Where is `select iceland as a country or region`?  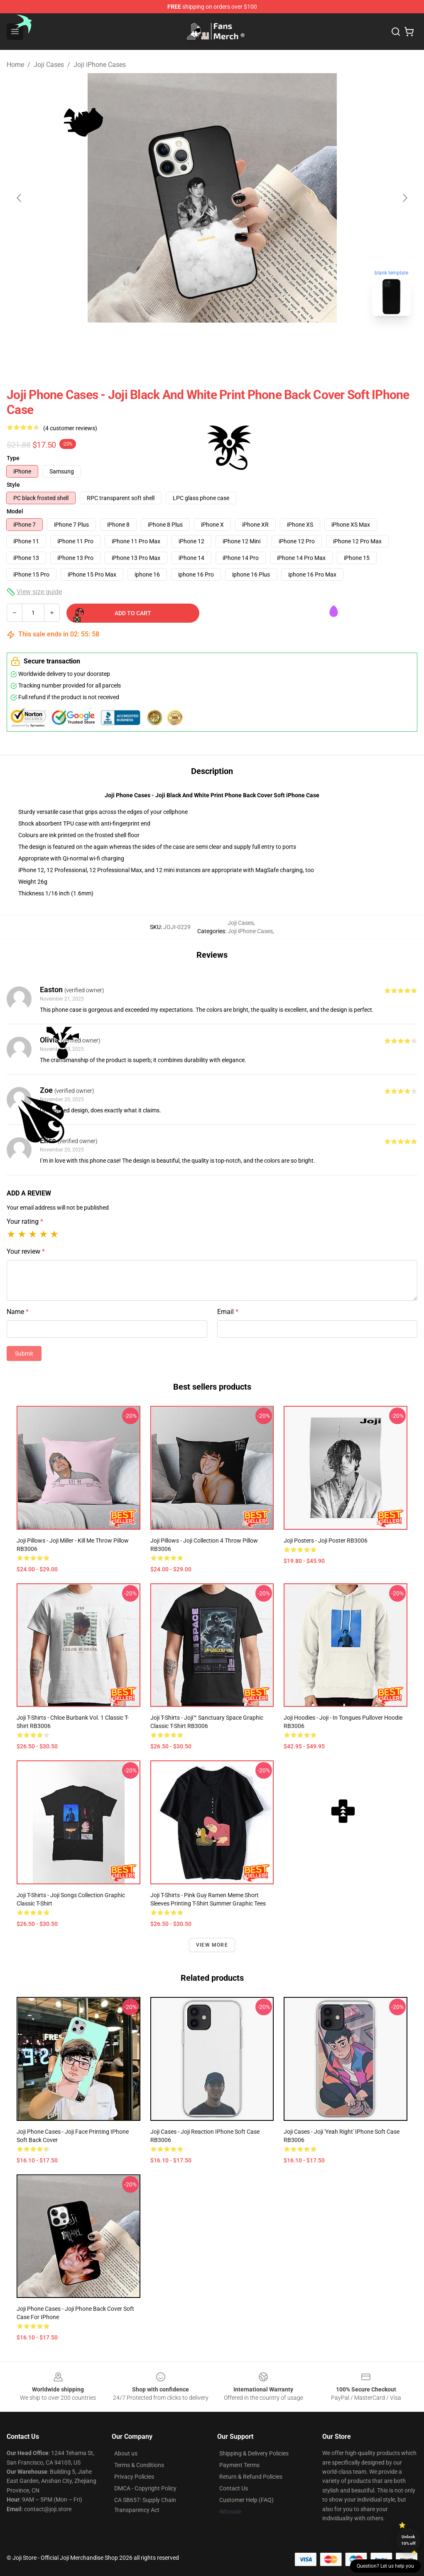
select iceland as a country or region is located at coordinates (83, 122).